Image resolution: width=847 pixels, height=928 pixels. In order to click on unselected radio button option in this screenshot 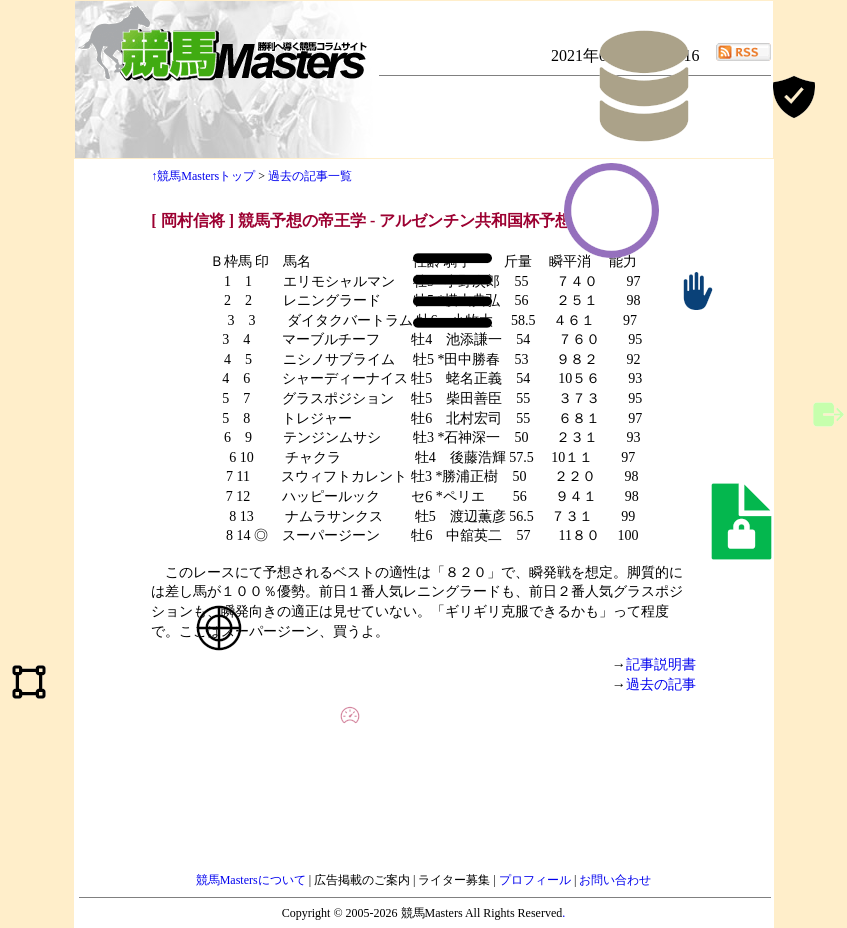, I will do `click(611, 210)`.